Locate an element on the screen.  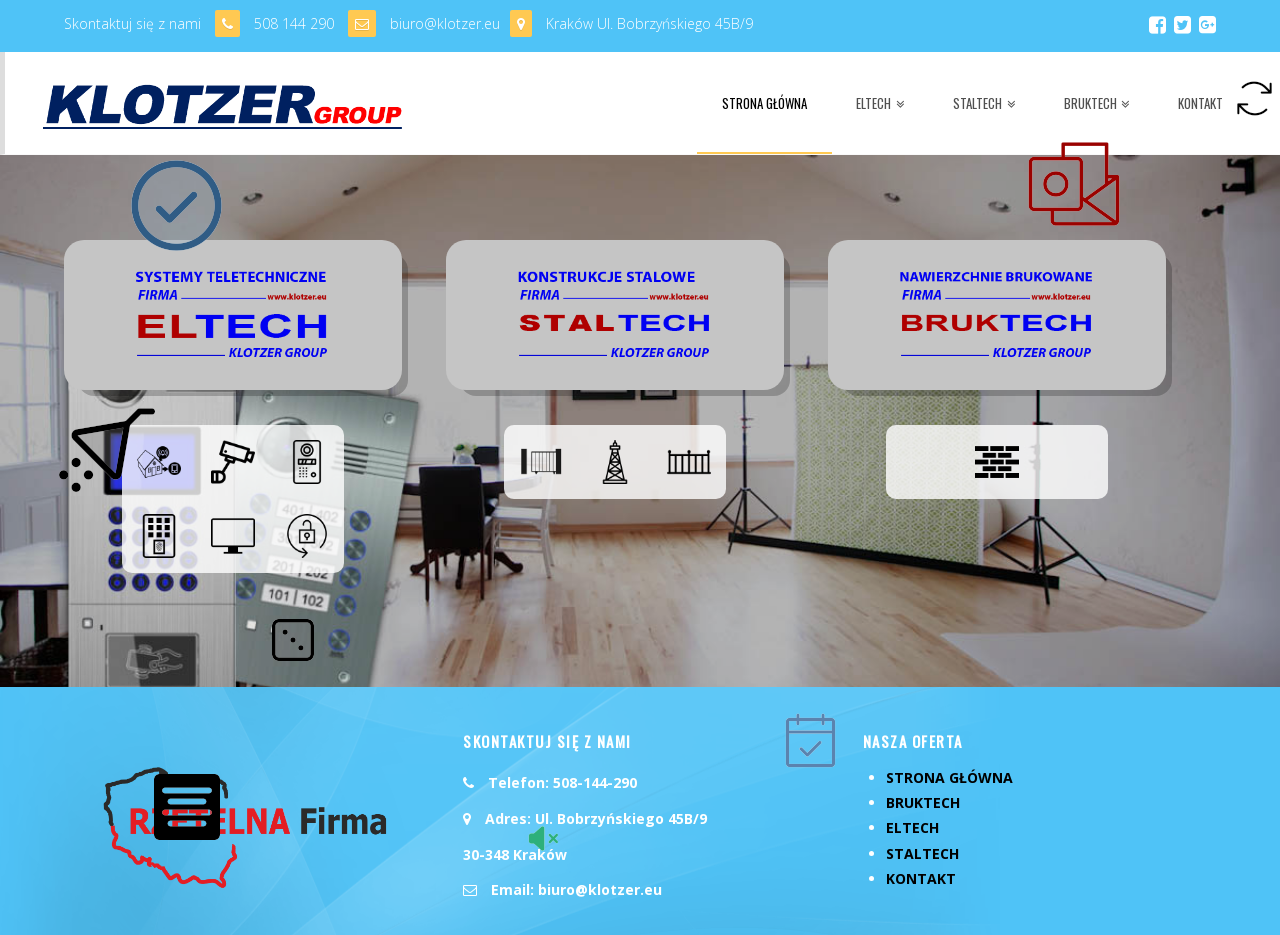
open microsoft outlook email is located at coordinates (1074, 184).